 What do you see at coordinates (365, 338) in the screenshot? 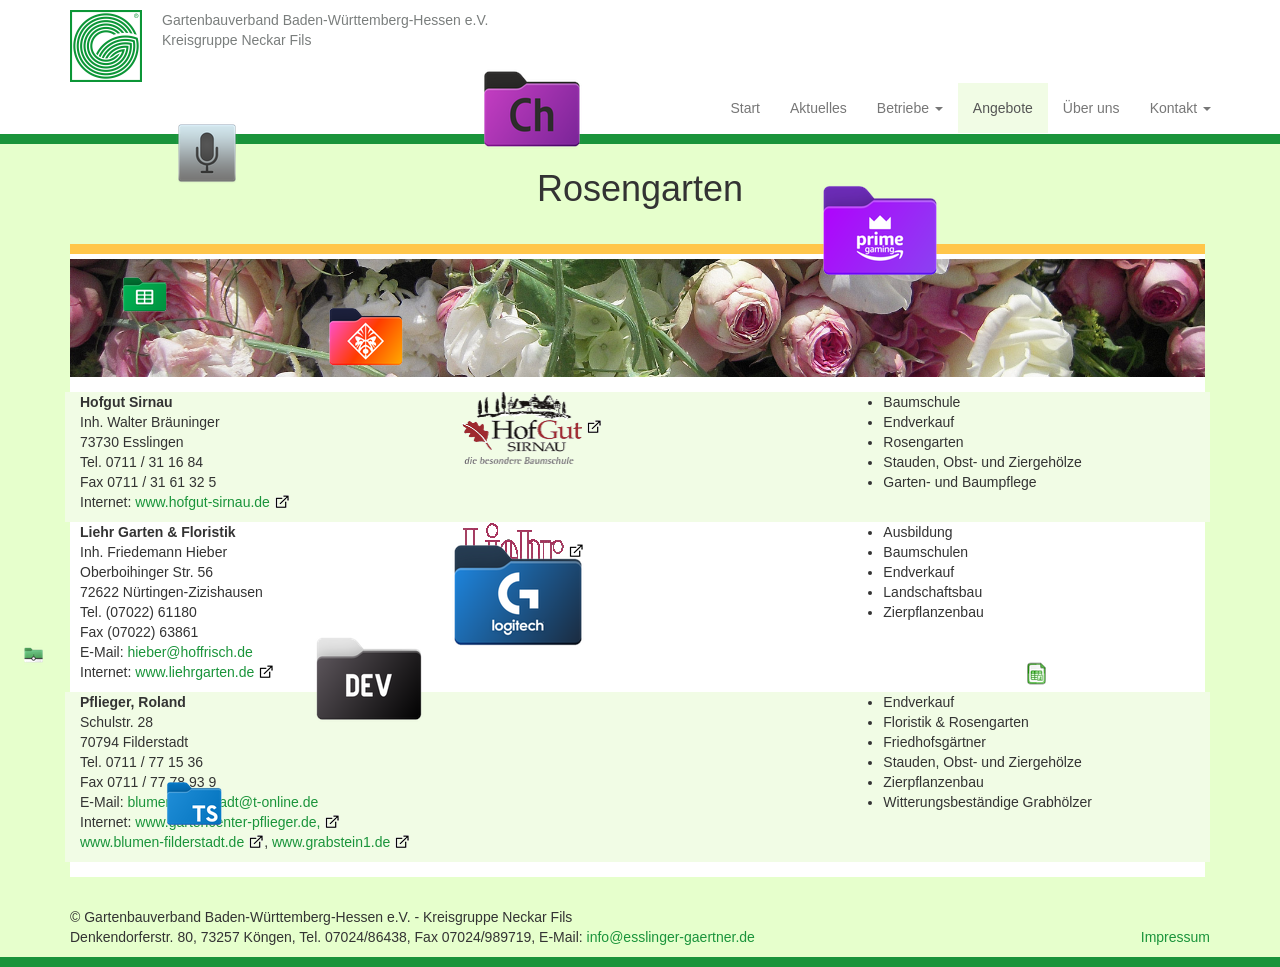
I see `open HP Omen gaming software folder` at bounding box center [365, 338].